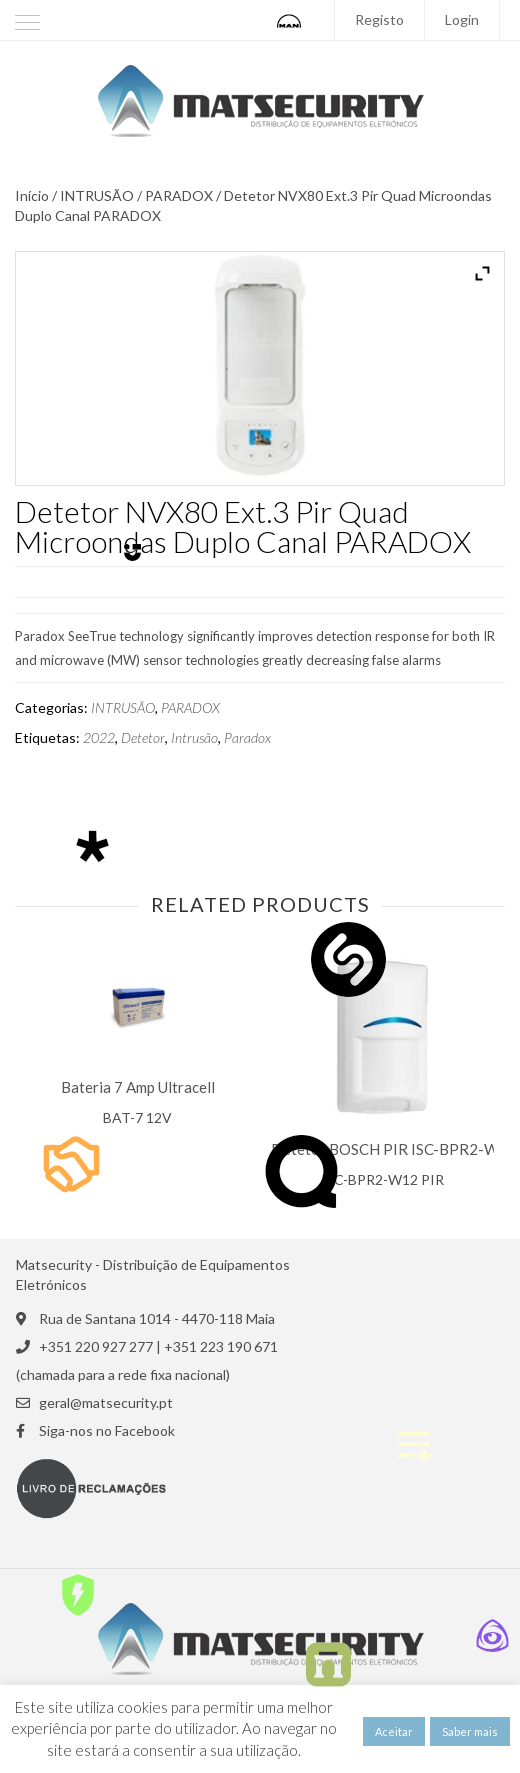 This screenshot has height=1773, width=520. Describe the element at coordinates (289, 21) in the screenshot. I see `MAN truck and bus company logo` at that location.